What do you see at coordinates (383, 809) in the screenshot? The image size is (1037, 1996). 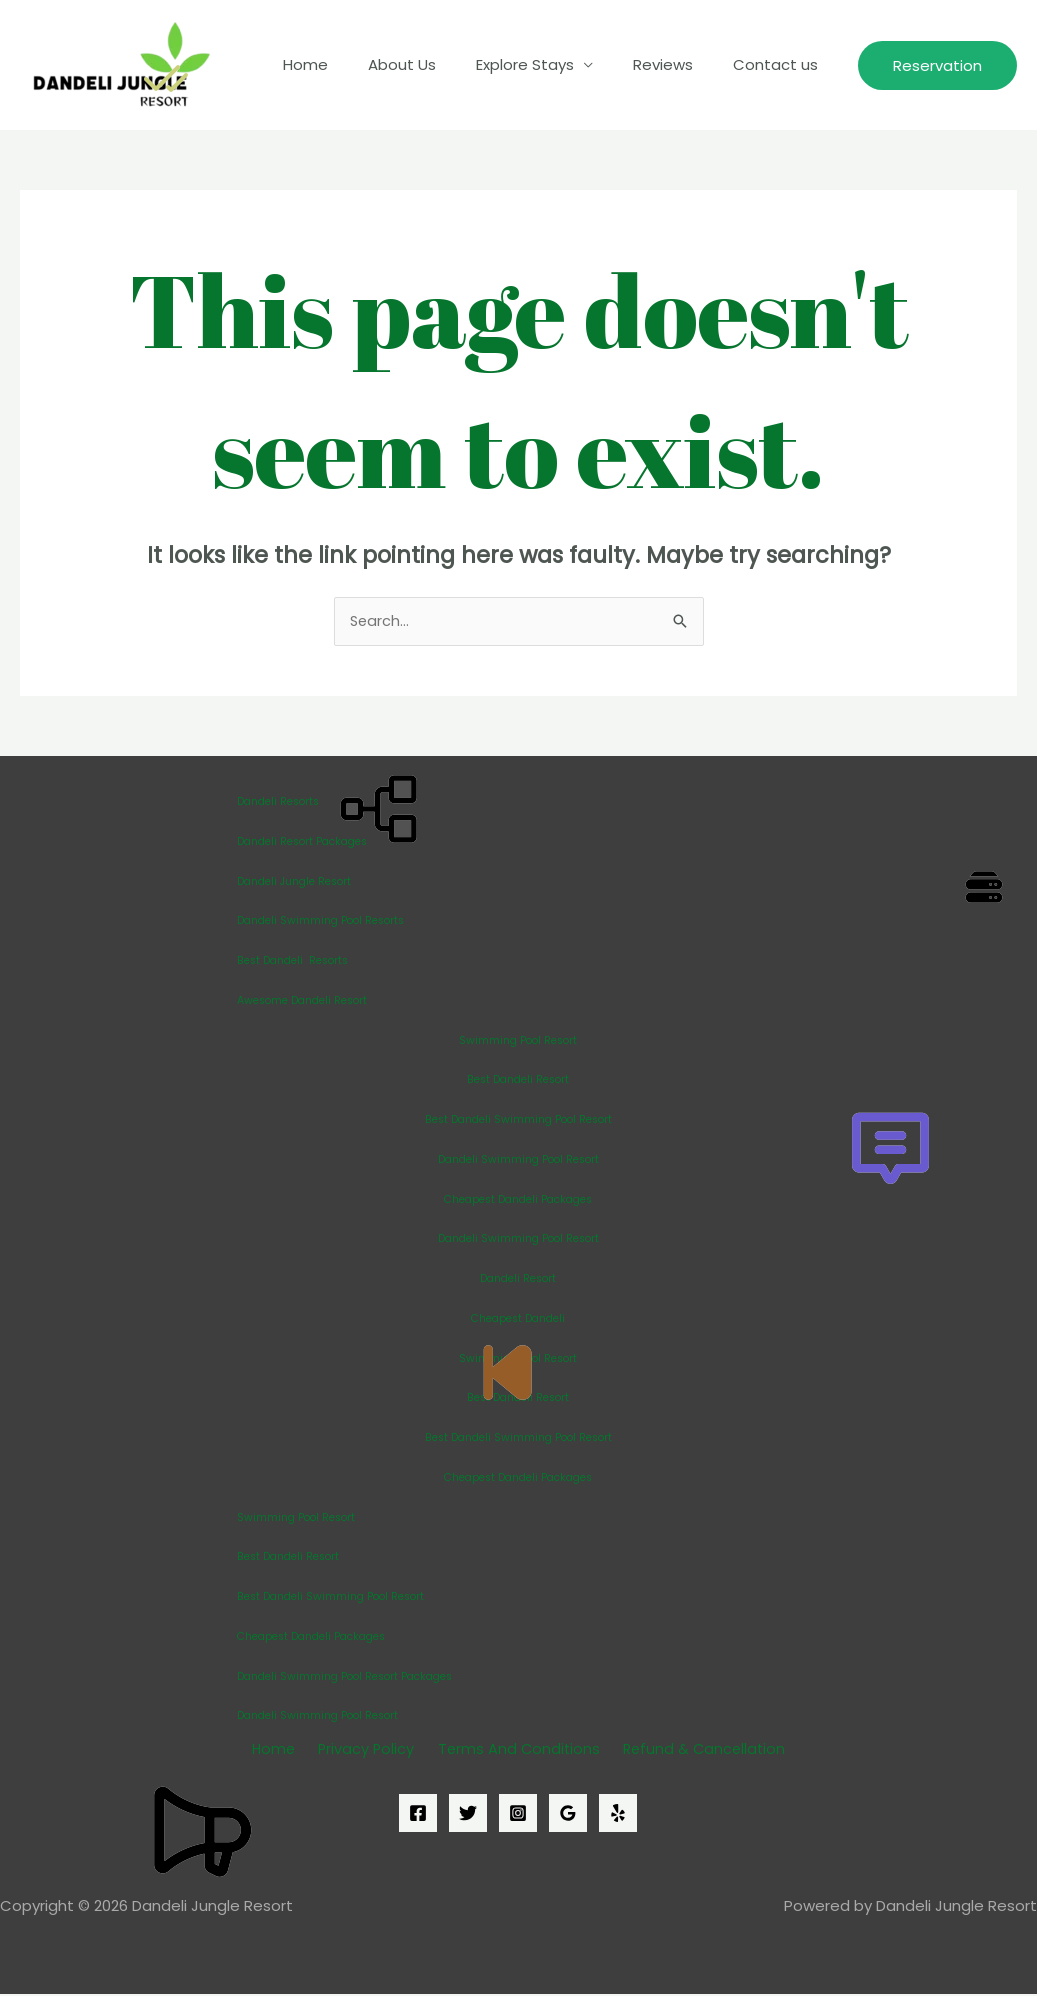 I see `view hierarchical structure or organization` at bounding box center [383, 809].